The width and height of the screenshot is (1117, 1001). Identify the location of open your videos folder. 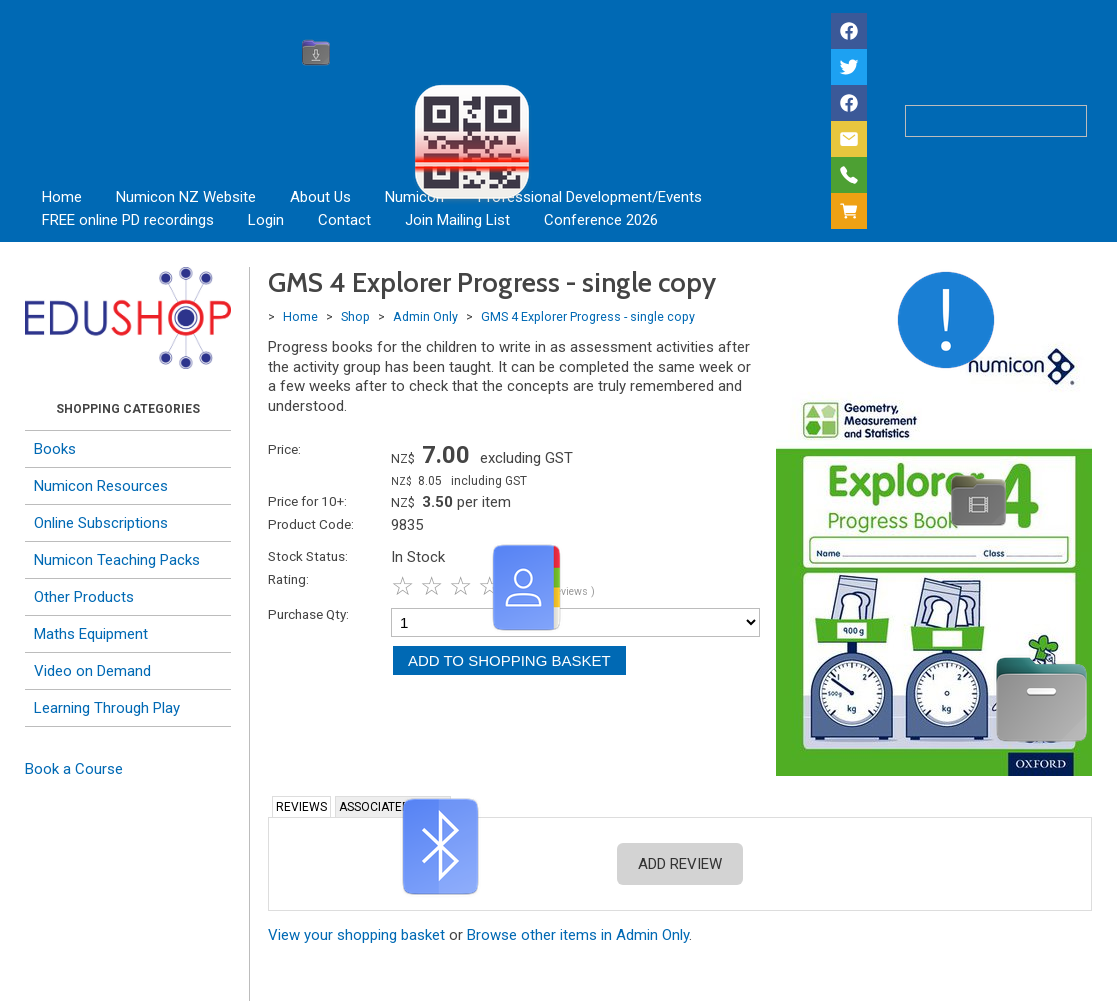
(978, 500).